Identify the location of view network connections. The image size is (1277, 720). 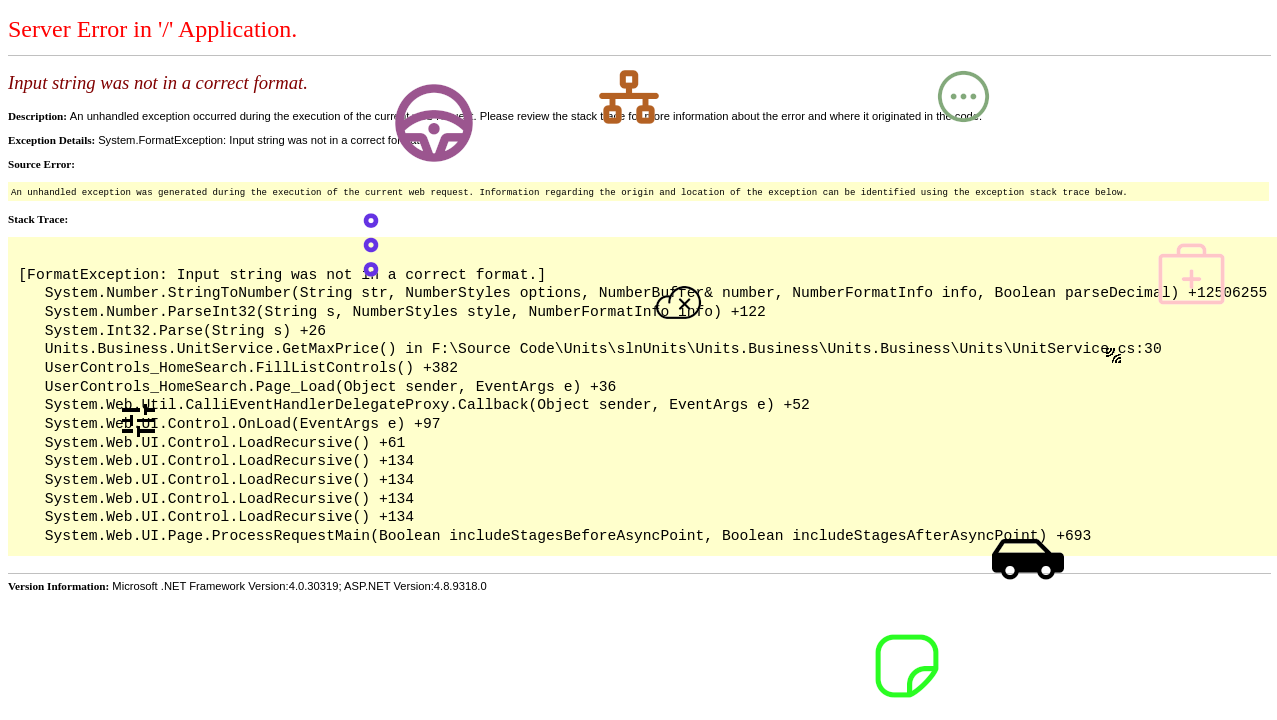
(629, 98).